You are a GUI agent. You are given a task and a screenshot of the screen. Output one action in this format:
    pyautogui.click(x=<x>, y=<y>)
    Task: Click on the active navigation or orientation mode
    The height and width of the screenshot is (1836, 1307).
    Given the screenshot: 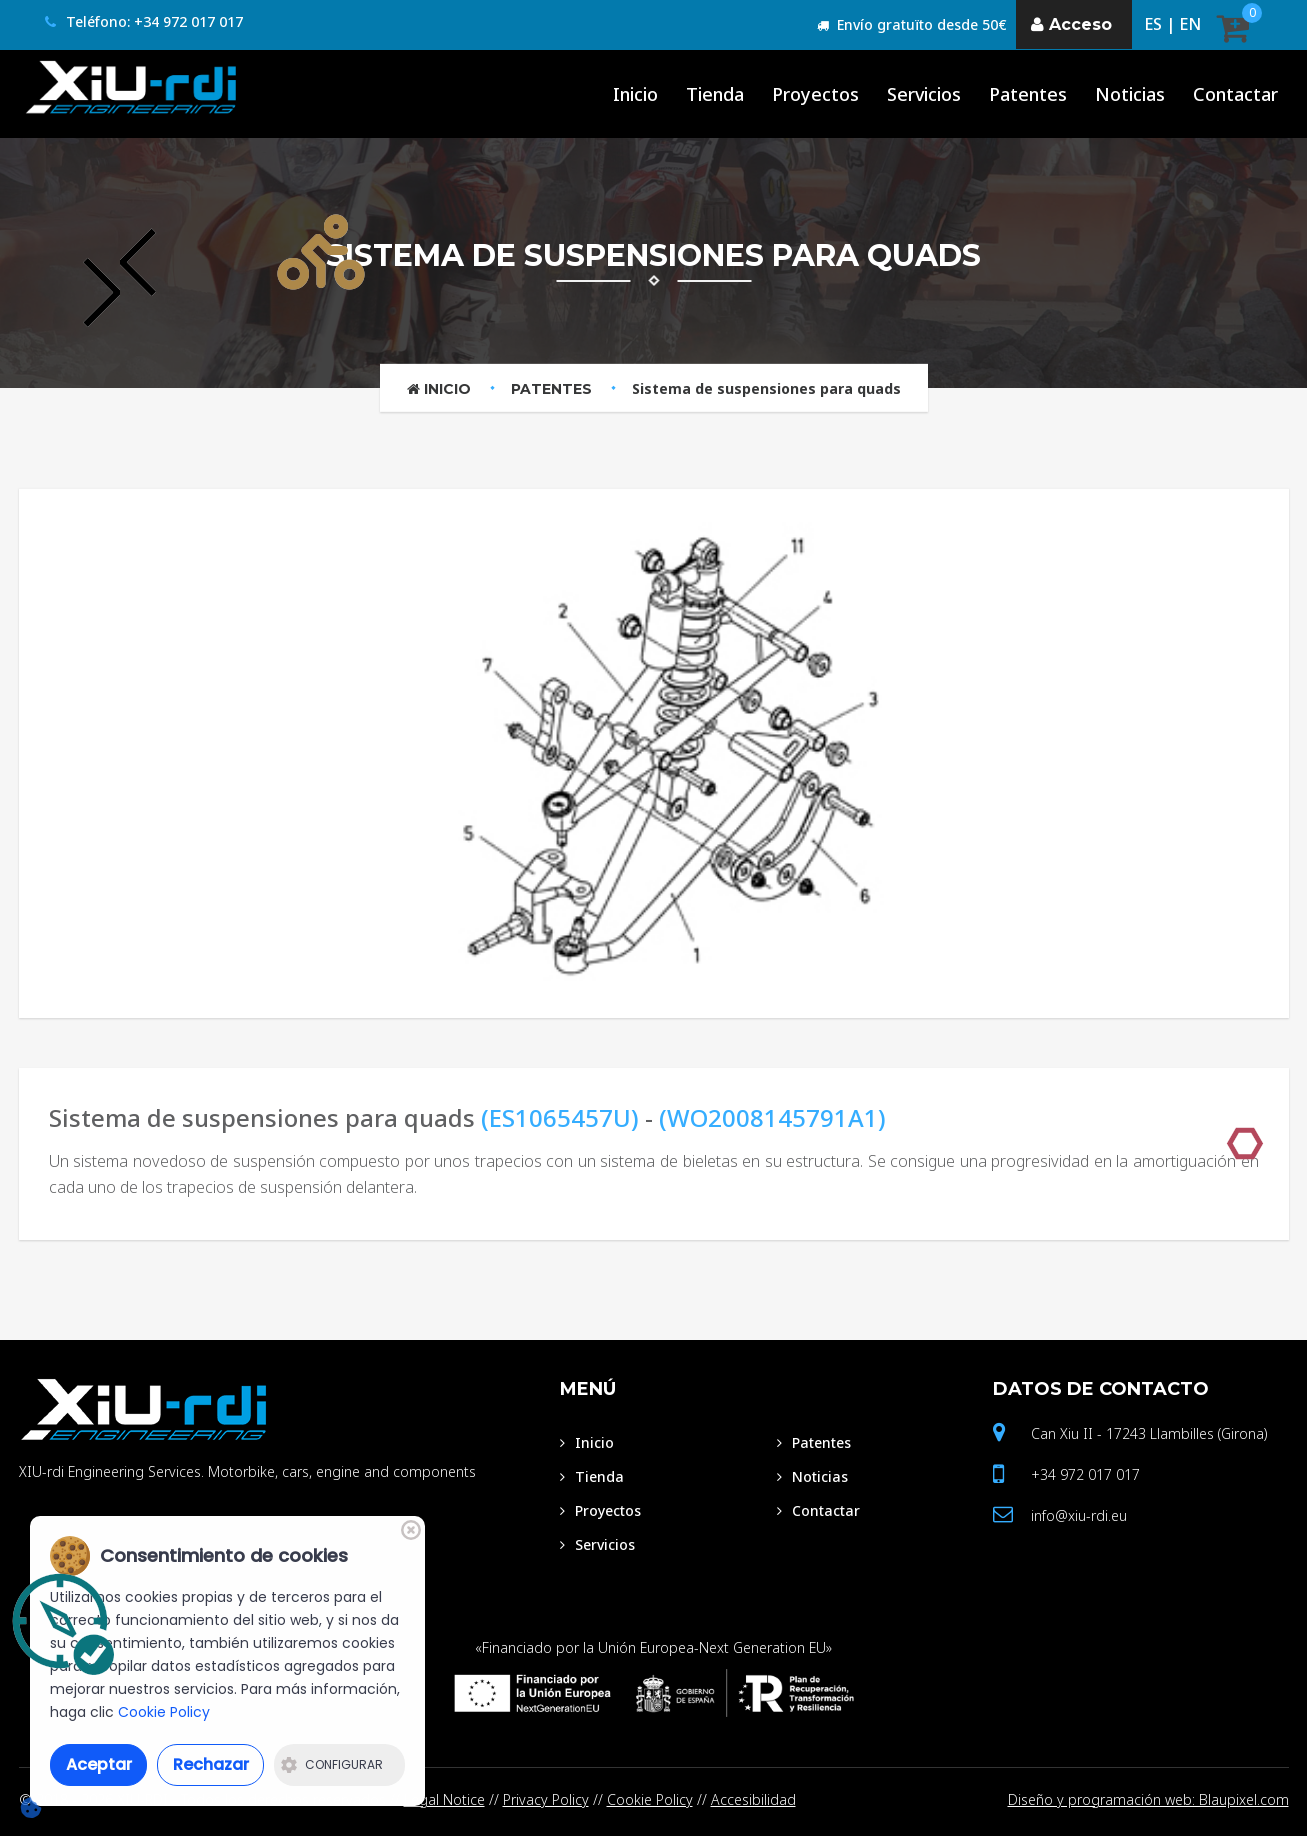 What is the action you would take?
    pyautogui.click(x=60, y=1621)
    